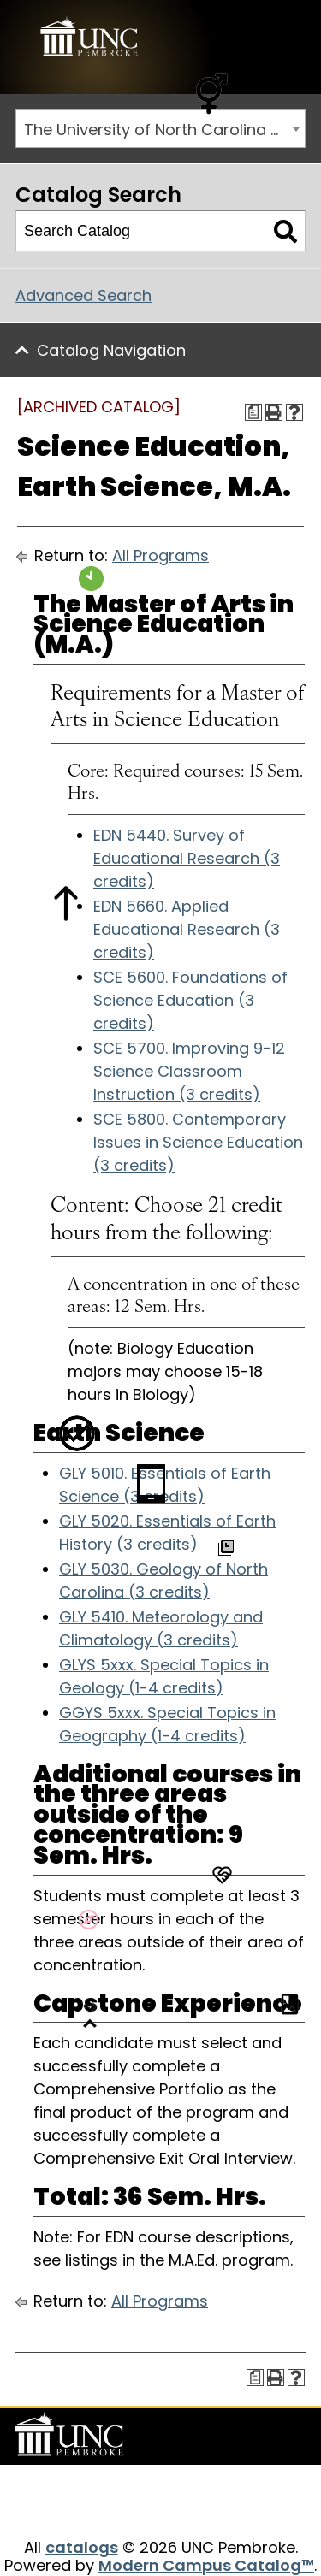 The height and width of the screenshot is (2576, 321). What do you see at coordinates (210, 92) in the screenshot?
I see `indicates intersex gender identity option` at bounding box center [210, 92].